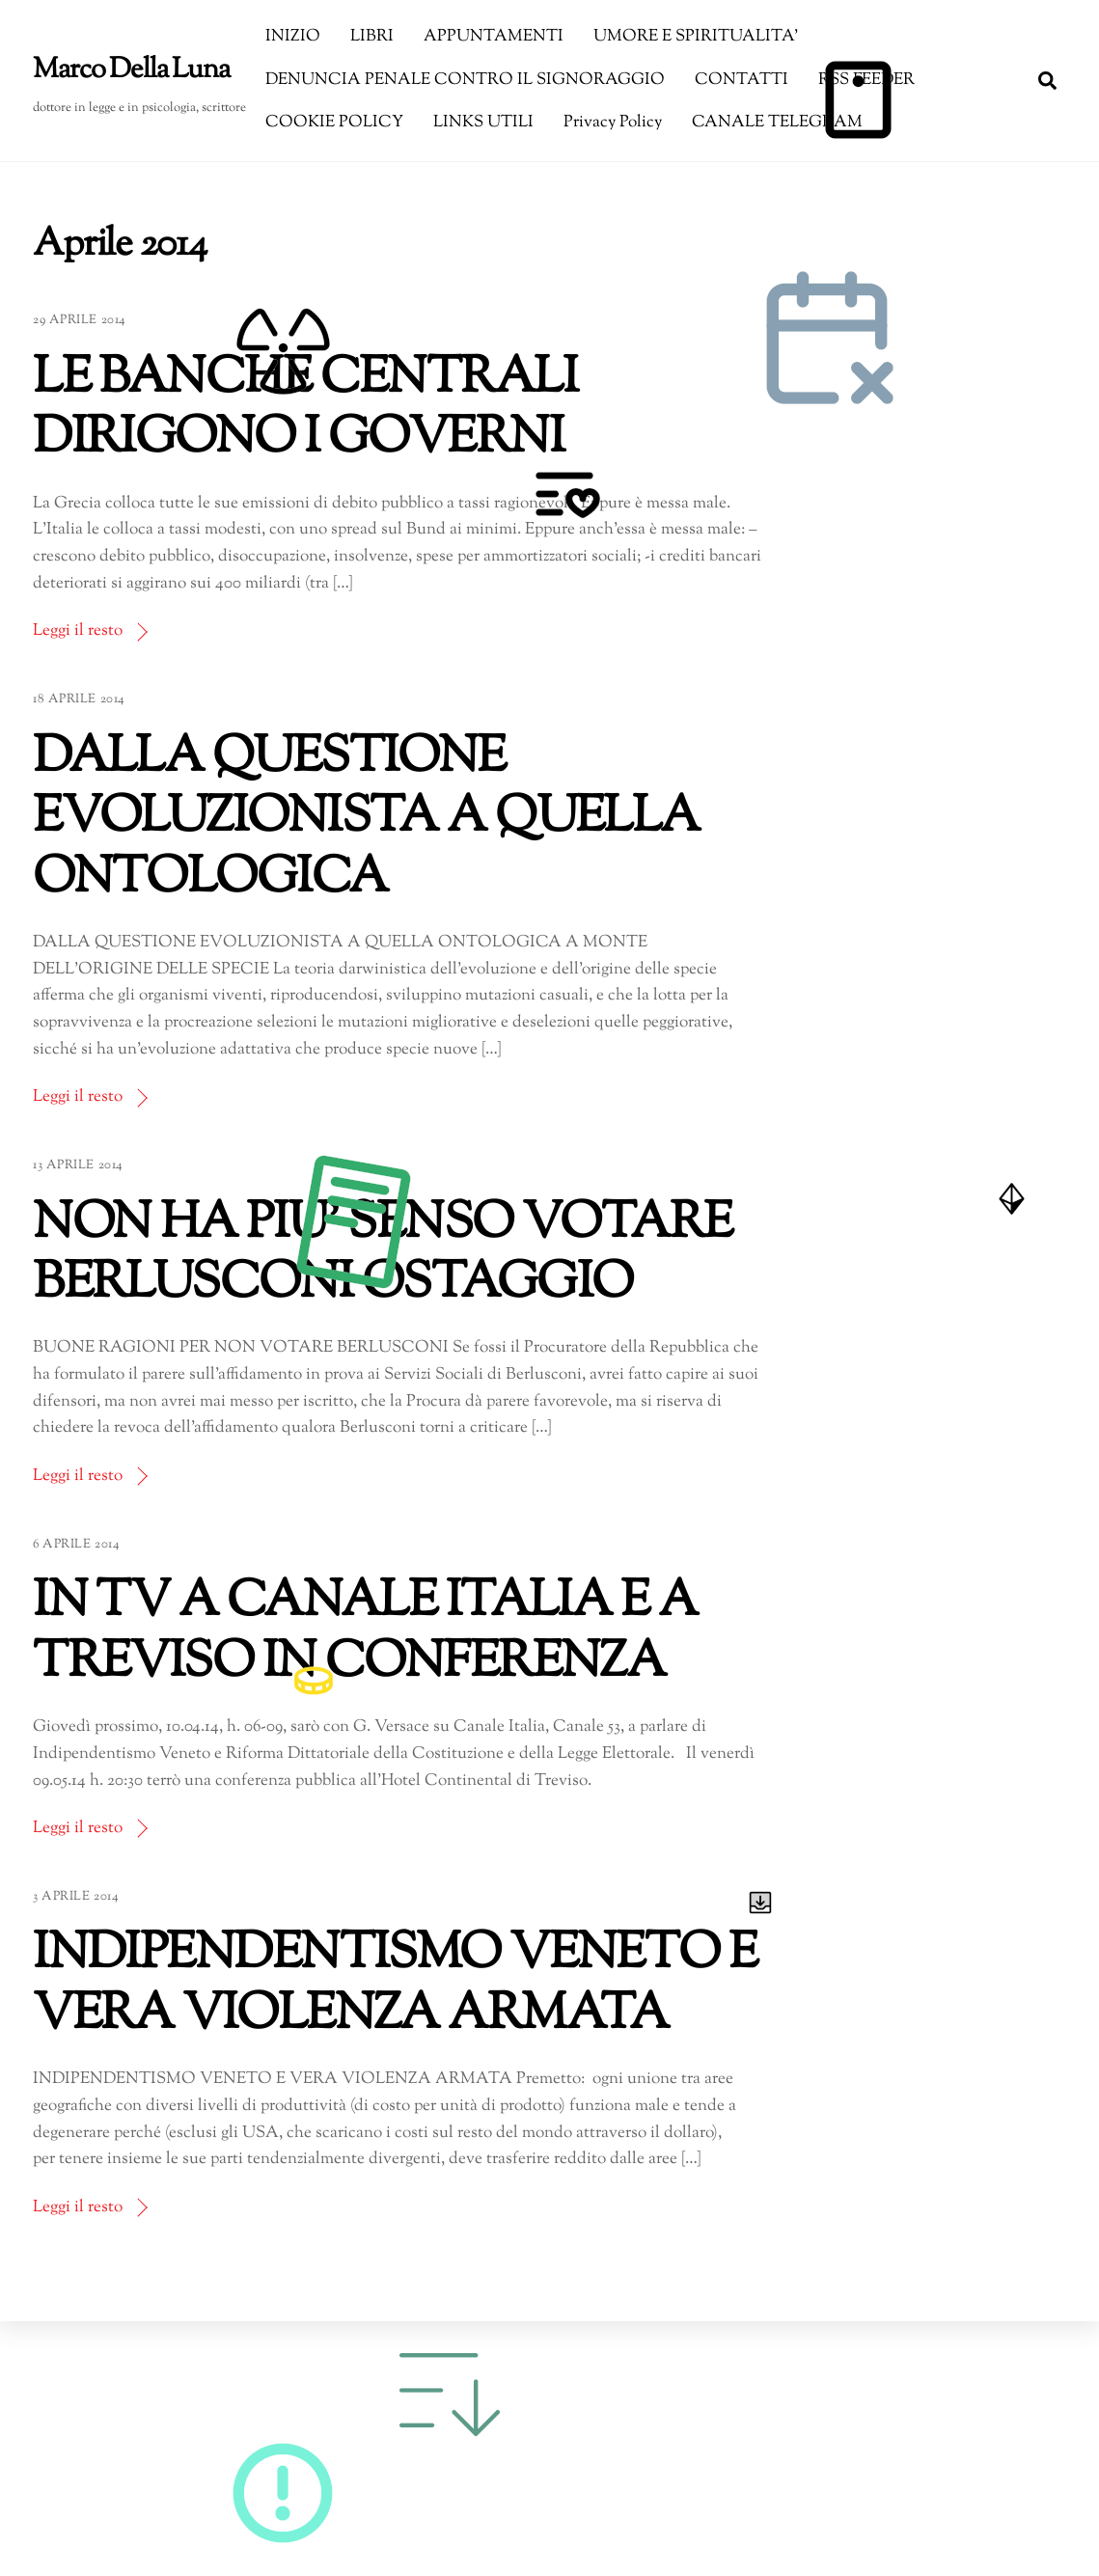 The height and width of the screenshot is (2576, 1099). What do you see at coordinates (827, 338) in the screenshot?
I see `cancel or delete a scheduled event` at bounding box center [827, 338].